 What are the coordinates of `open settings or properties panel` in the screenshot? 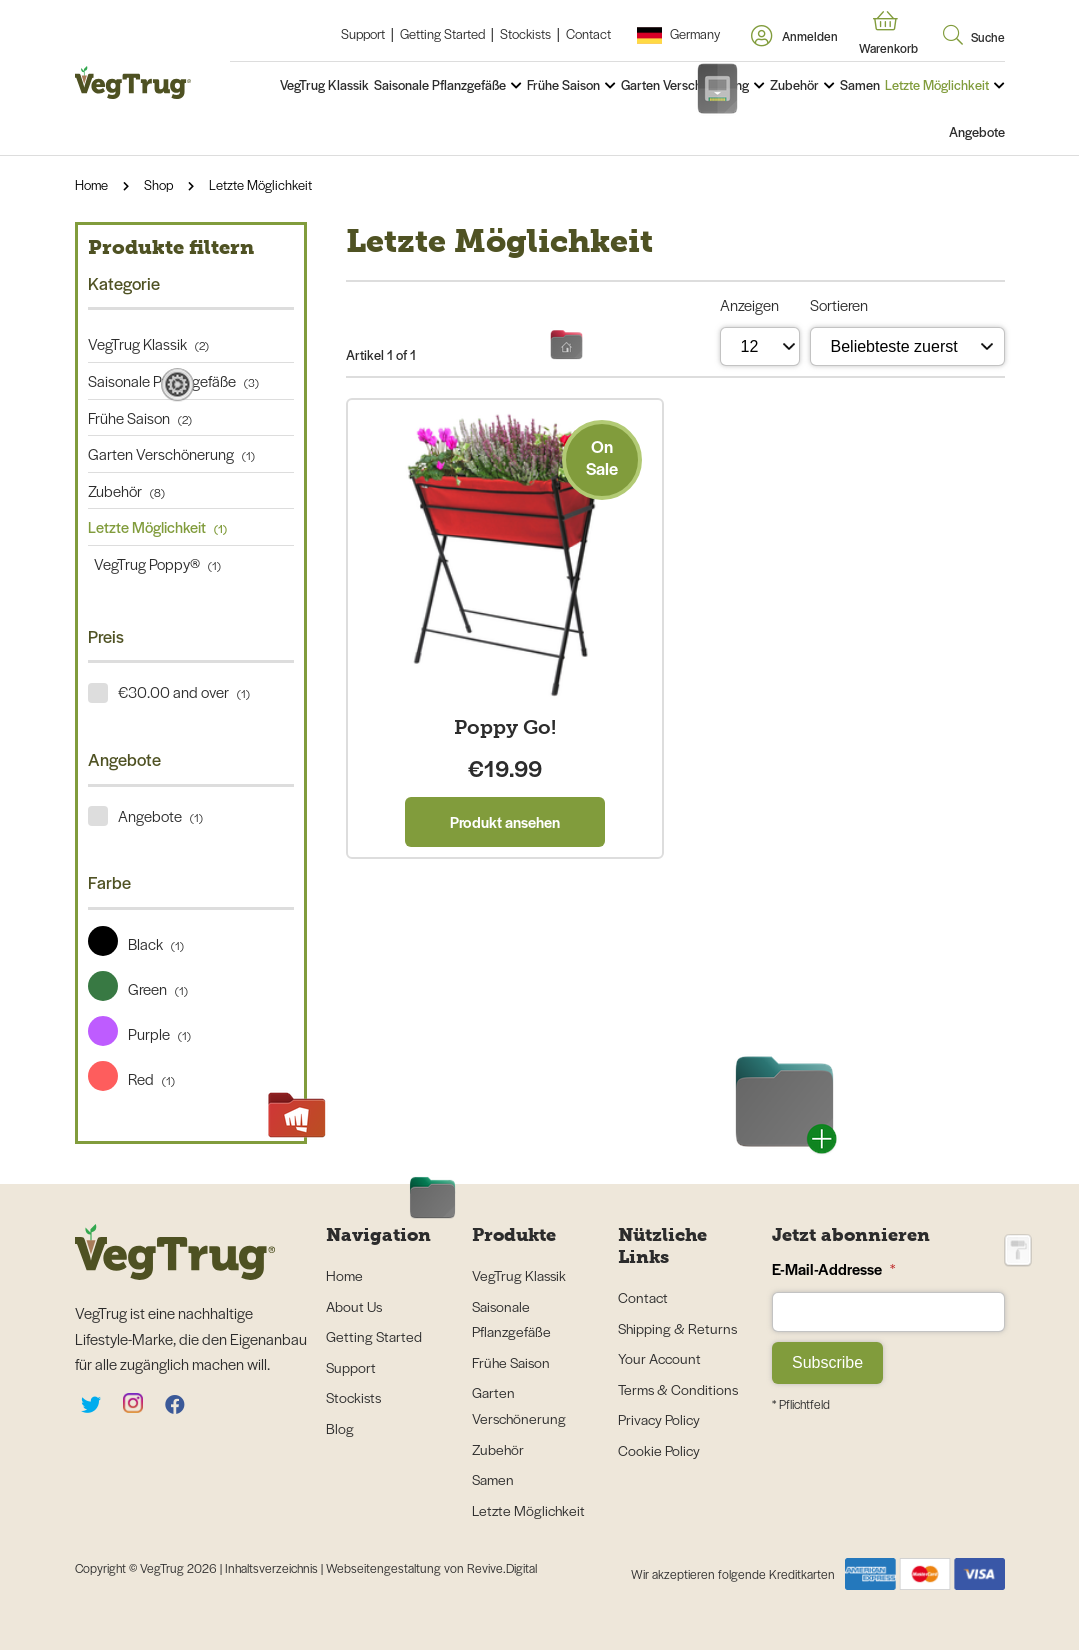 It's located at (177, 384).